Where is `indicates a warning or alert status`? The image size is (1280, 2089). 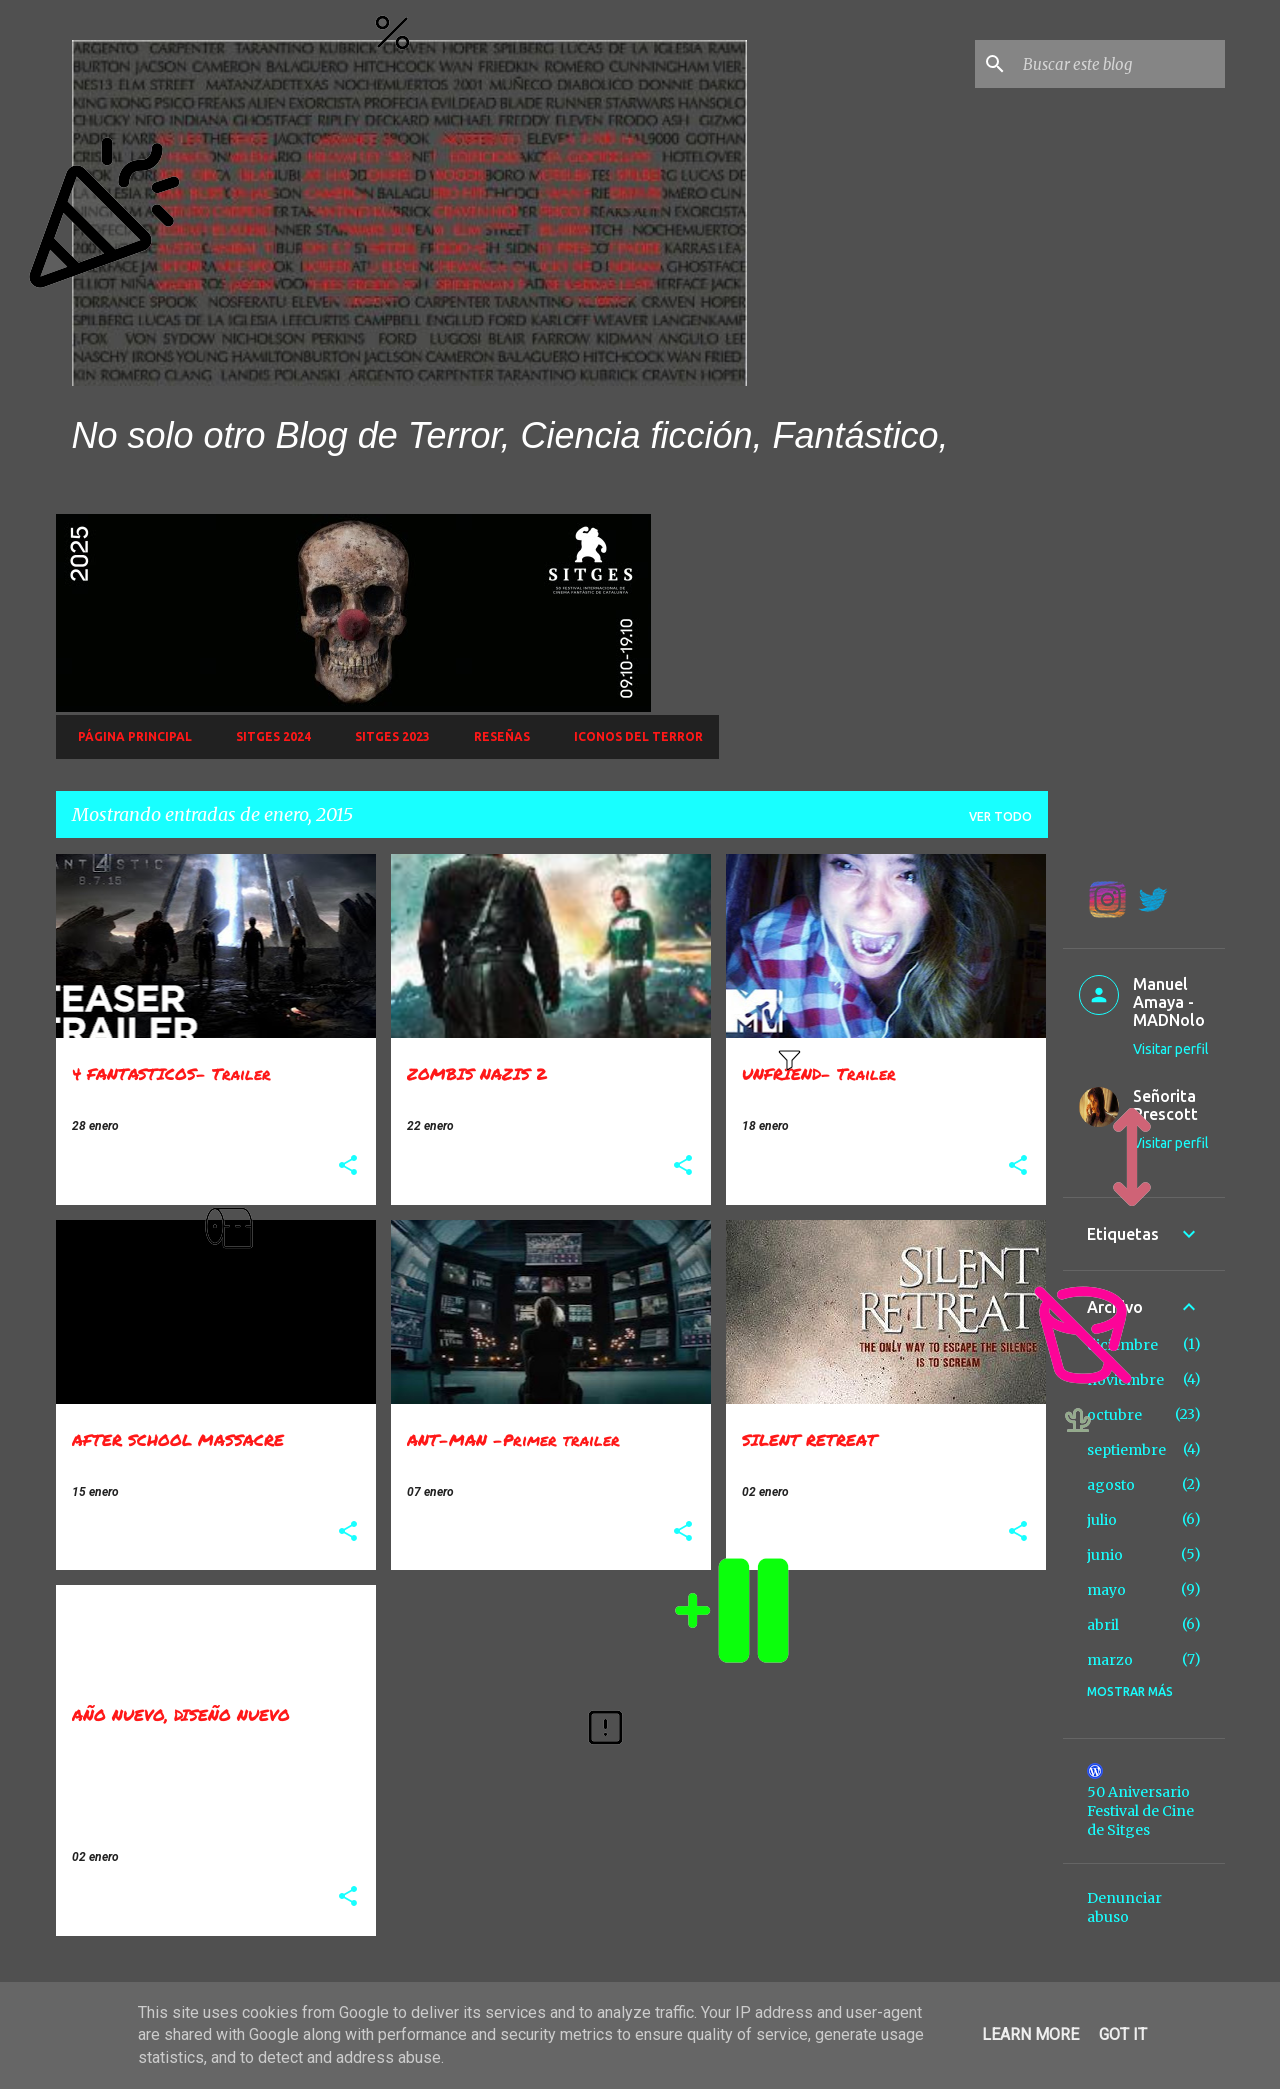
indicates a warning or alert status is located at coordinates (605, 1727).